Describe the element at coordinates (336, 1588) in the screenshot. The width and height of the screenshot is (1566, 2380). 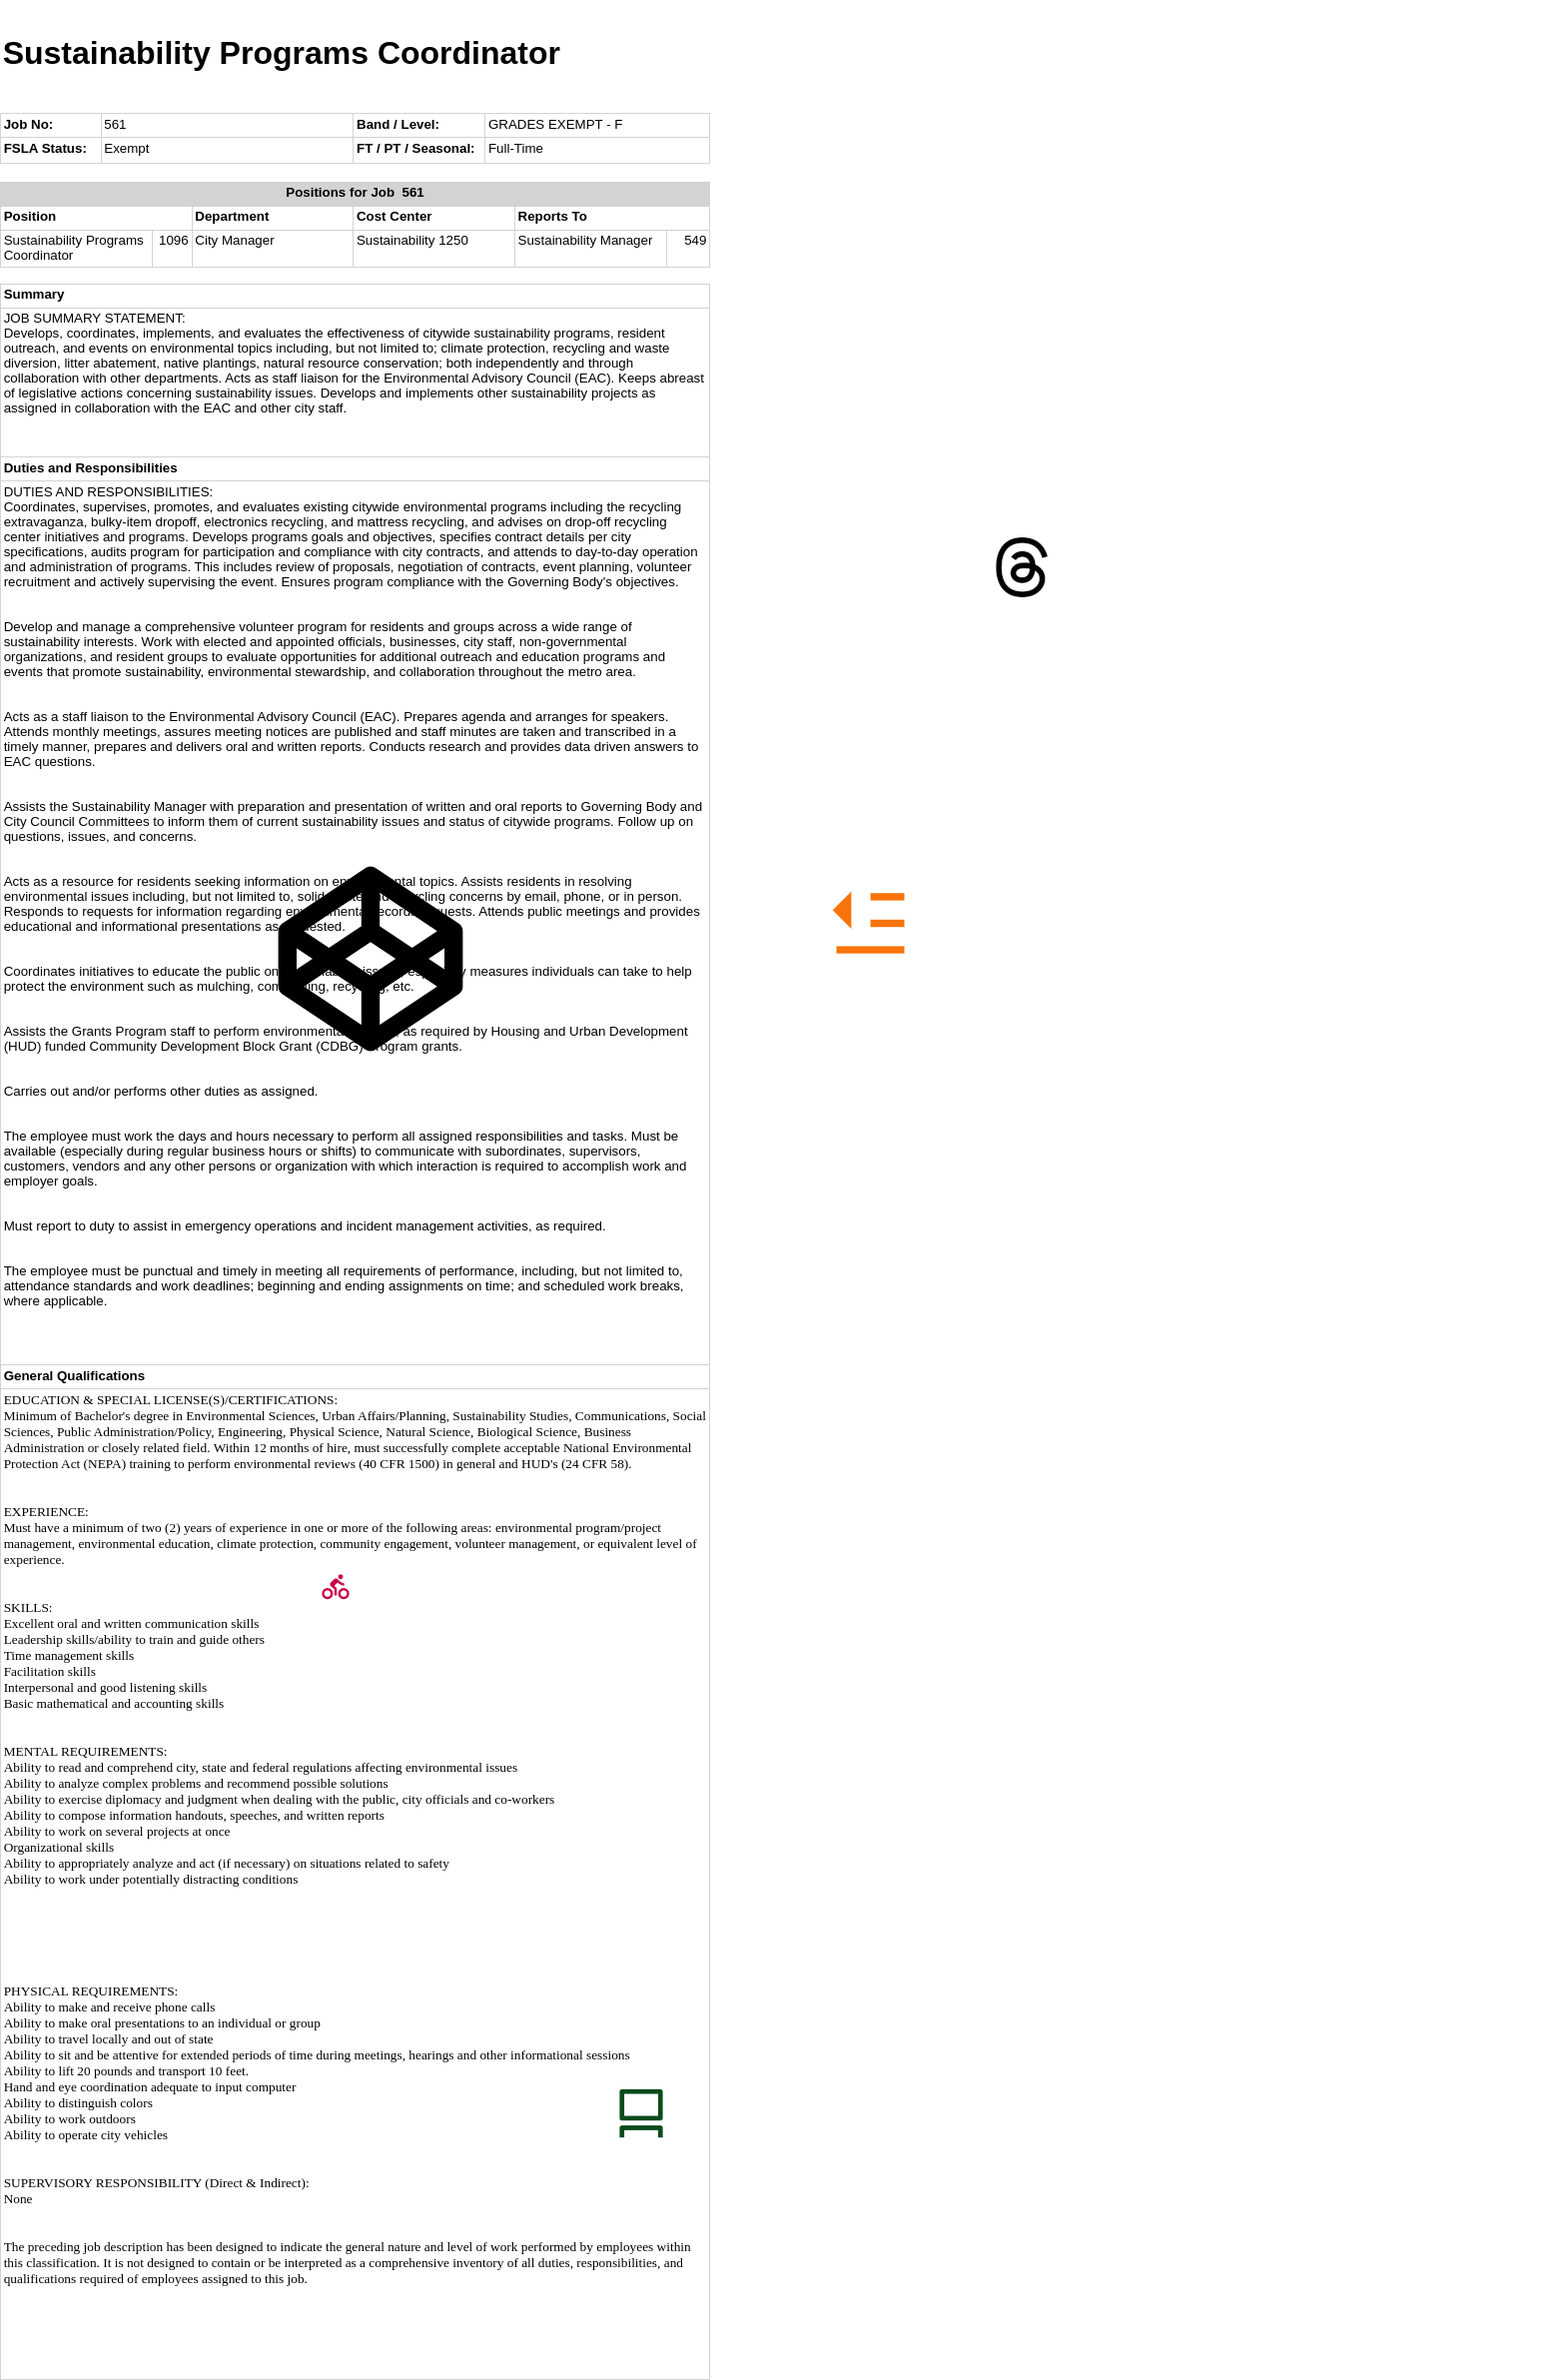
I see `access cycling or bike route directions` at that location.